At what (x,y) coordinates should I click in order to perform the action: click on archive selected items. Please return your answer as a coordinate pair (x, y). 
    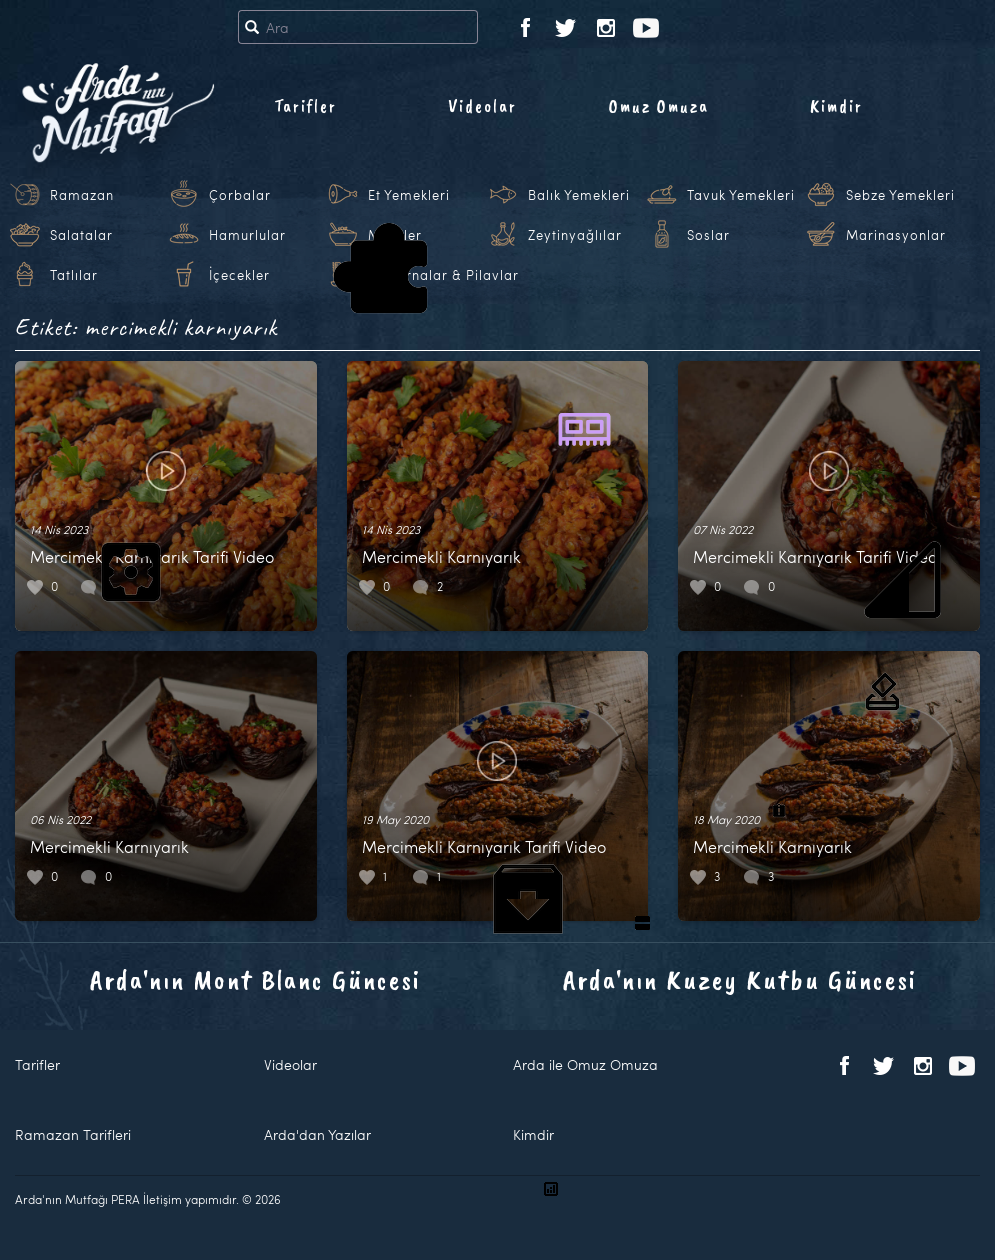
    Looking at the image, I should click on (528, 899).